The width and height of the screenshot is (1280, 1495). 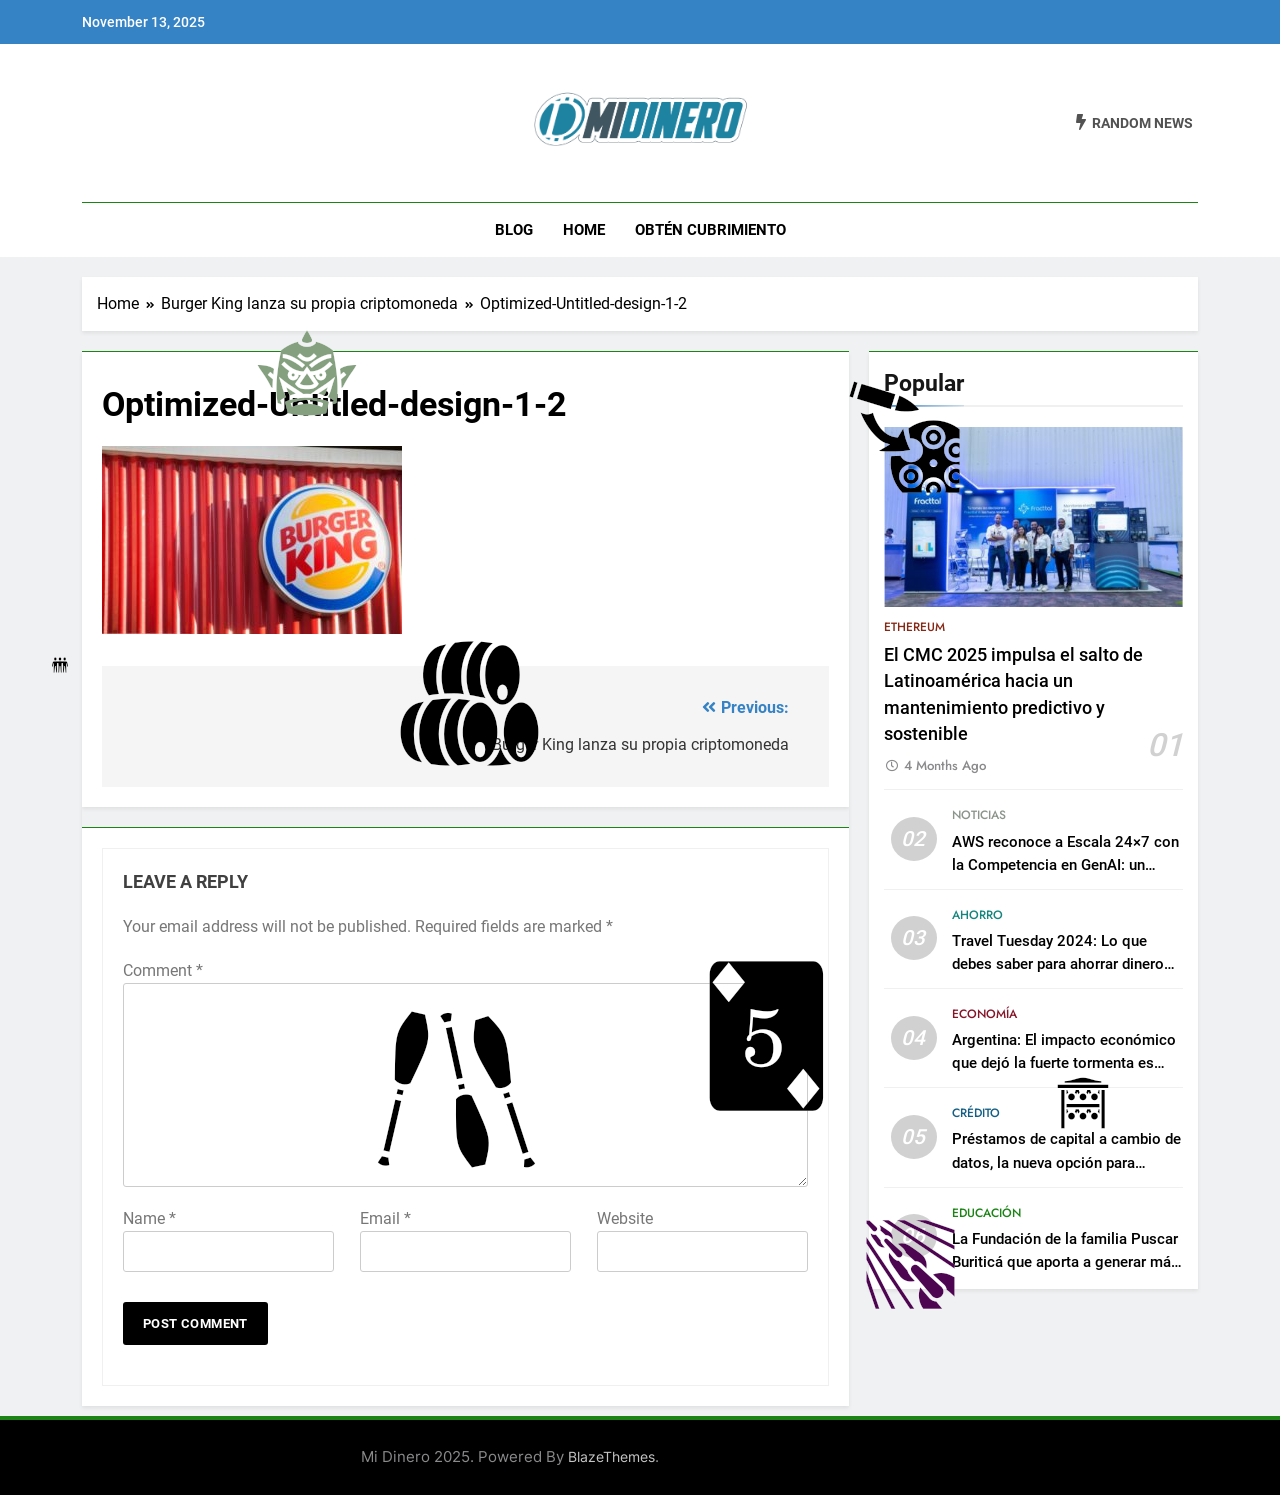 What do you see at coordinates (766, 1036) in the screenshot?
I see `five of diamonds playing card` at bounding box center [766, 1036].